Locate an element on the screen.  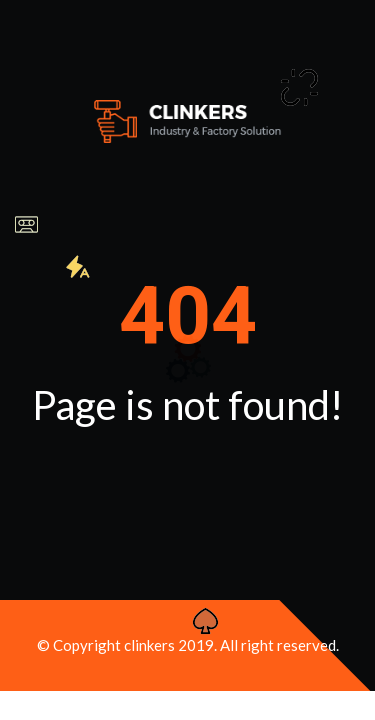
enable auto-flash mode for camera is located at coordinates (77, 267).